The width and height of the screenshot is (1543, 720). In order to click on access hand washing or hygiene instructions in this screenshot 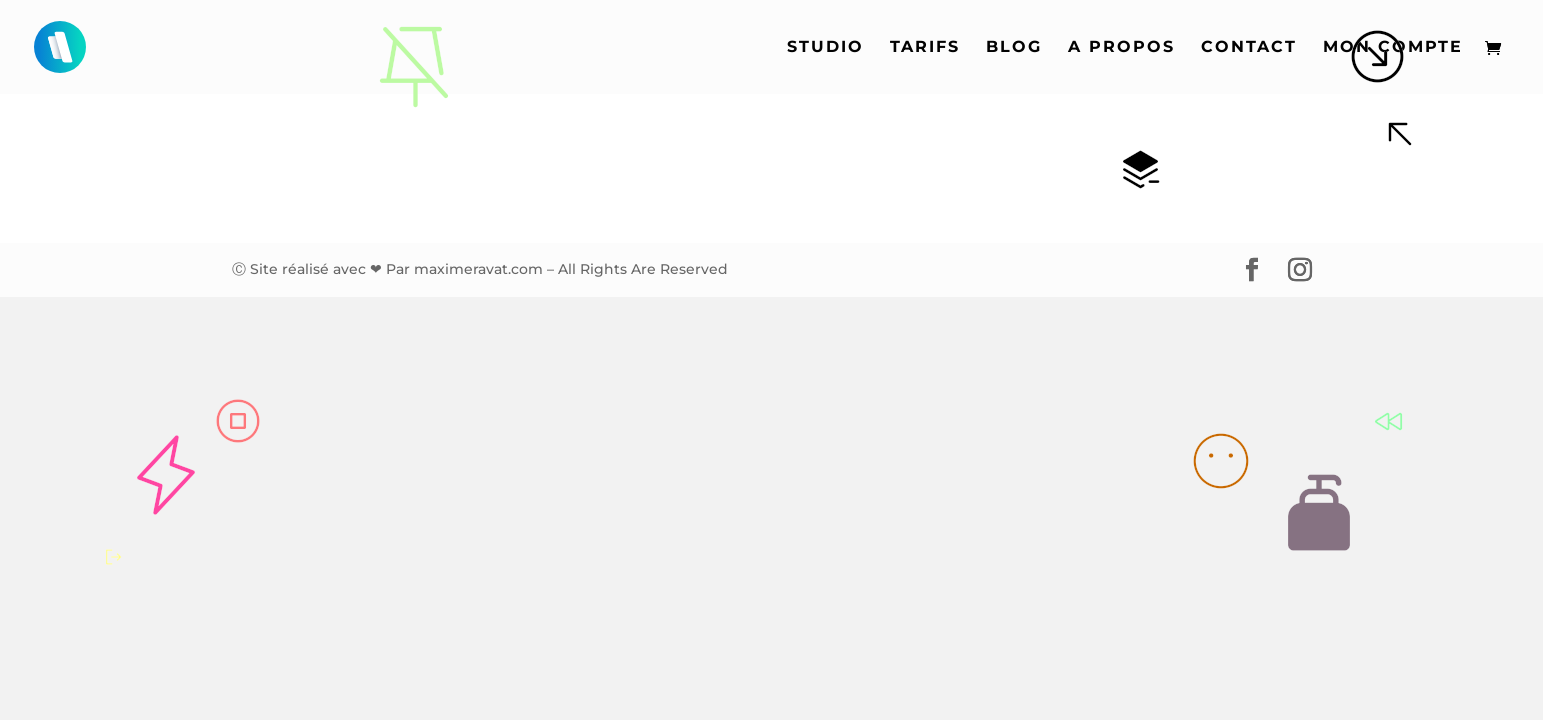, I will do `click(1319, 514)`.